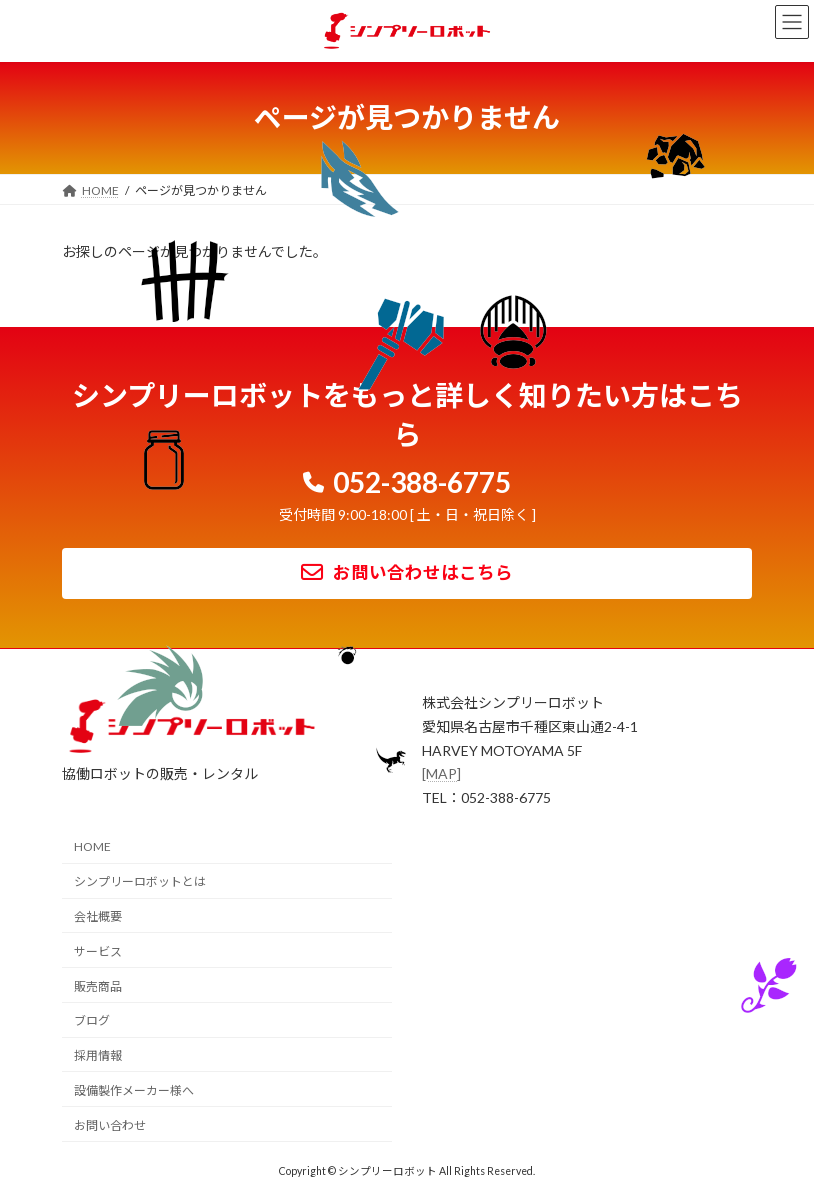 The width and height of the screenshot is (814, 1202). Describe the element at coordinates (164, 460) in the screenshot. I see `access preserved items or storage` at that location.